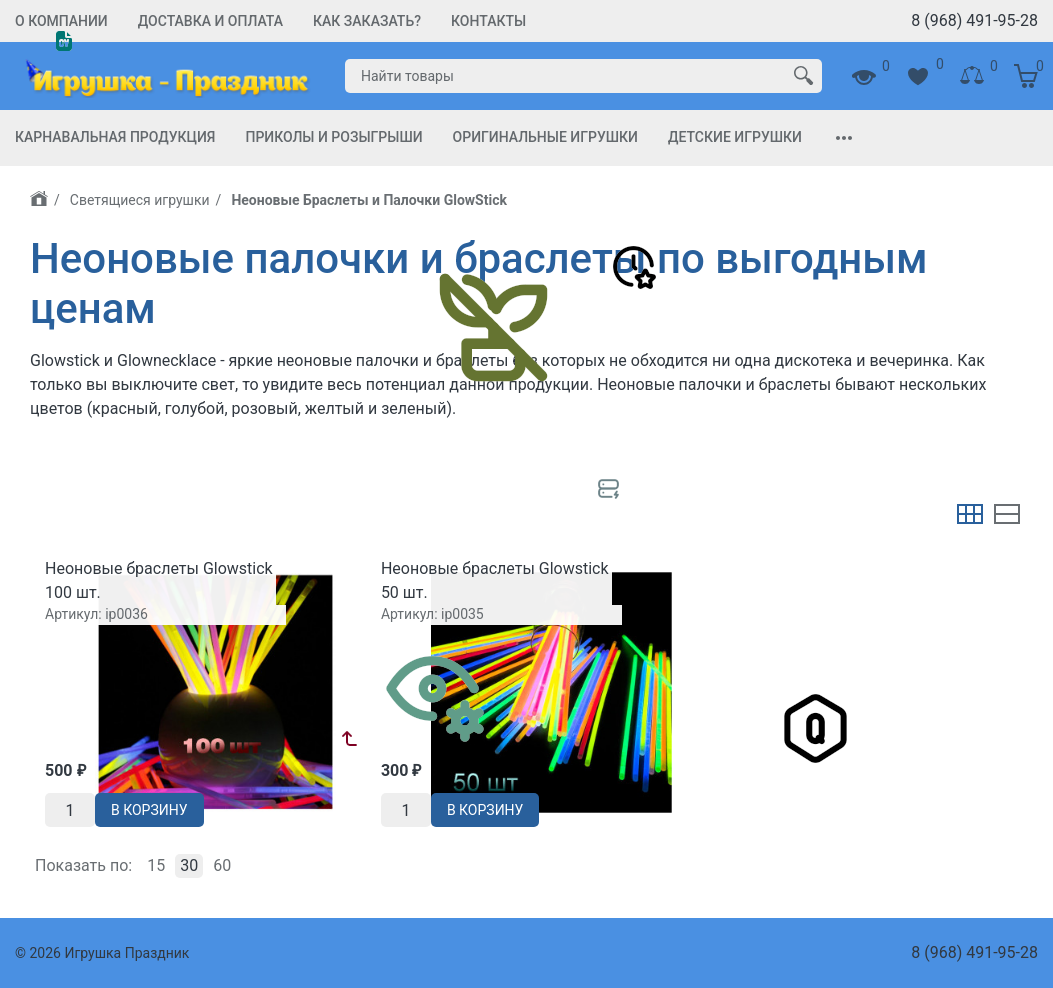  Describe the element at coordinates (815, 728) in the screenshot. I see `indicates a Q-labeled category or section` at that location.